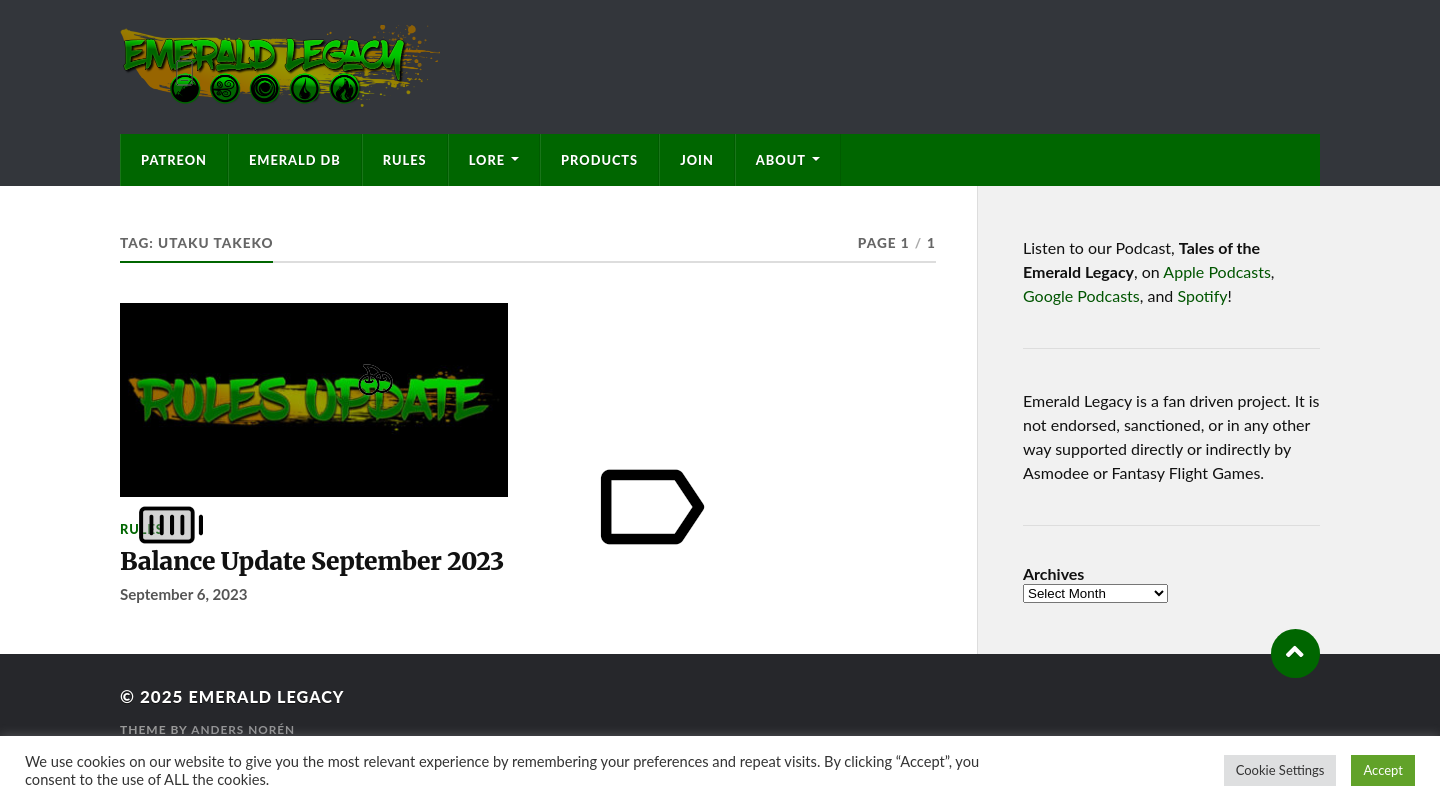 The width and height of the screenshot is (1440, 805). I want to click on indicates fruit or produce category, so click(375, 380).